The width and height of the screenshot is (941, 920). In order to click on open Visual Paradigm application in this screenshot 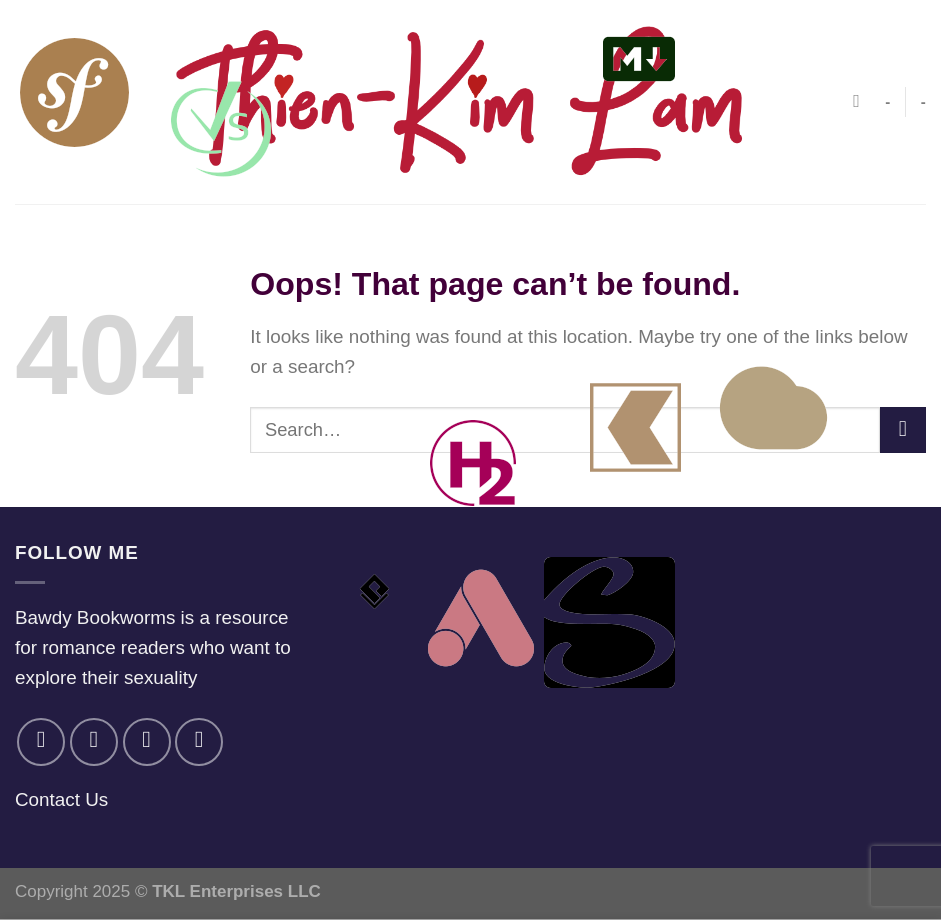, I will do `click(374, 591)`.